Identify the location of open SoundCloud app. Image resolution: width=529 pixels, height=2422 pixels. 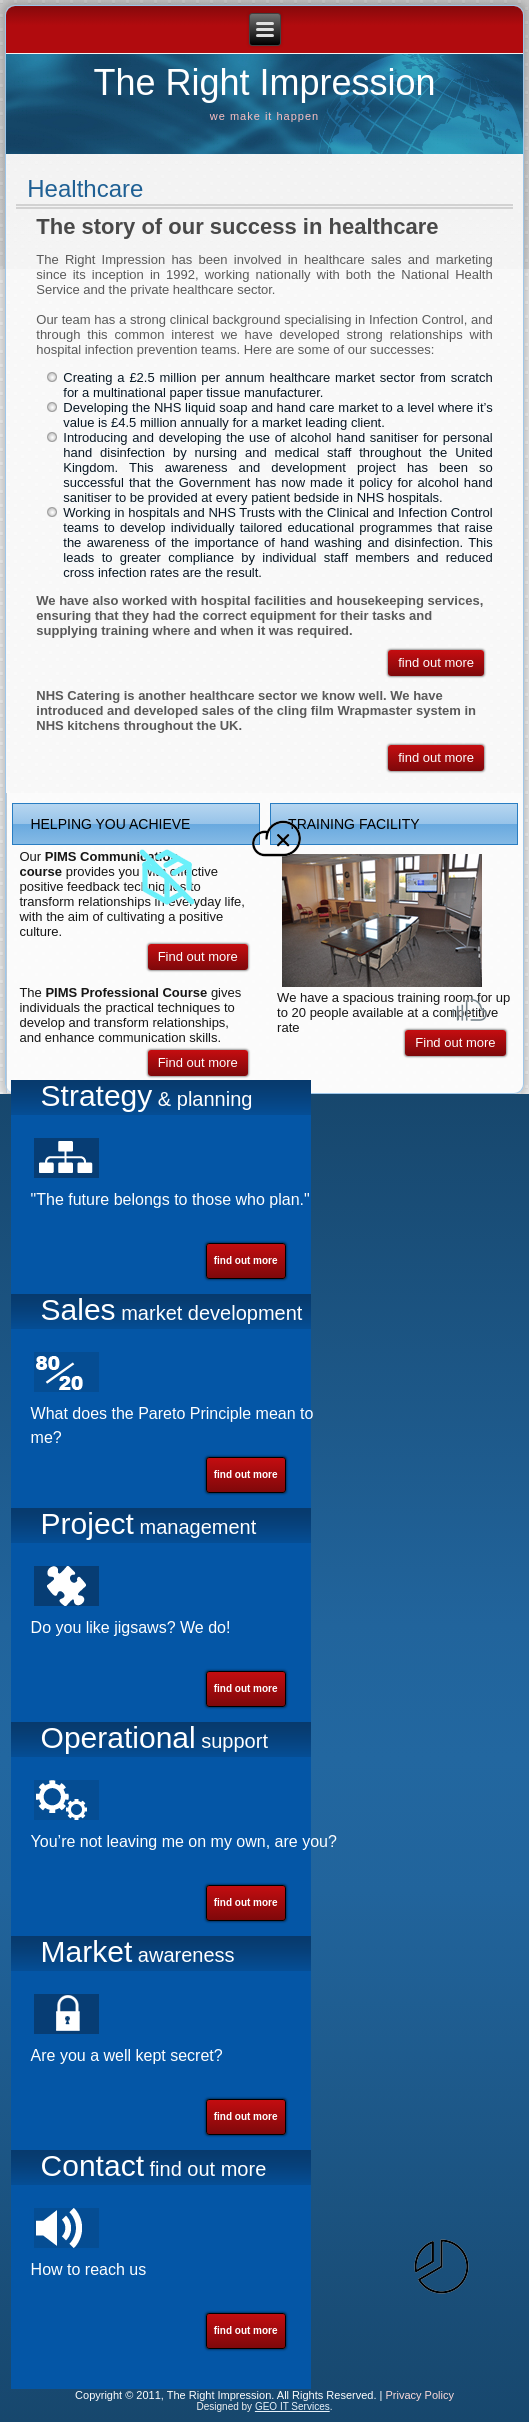
(469, 1011).